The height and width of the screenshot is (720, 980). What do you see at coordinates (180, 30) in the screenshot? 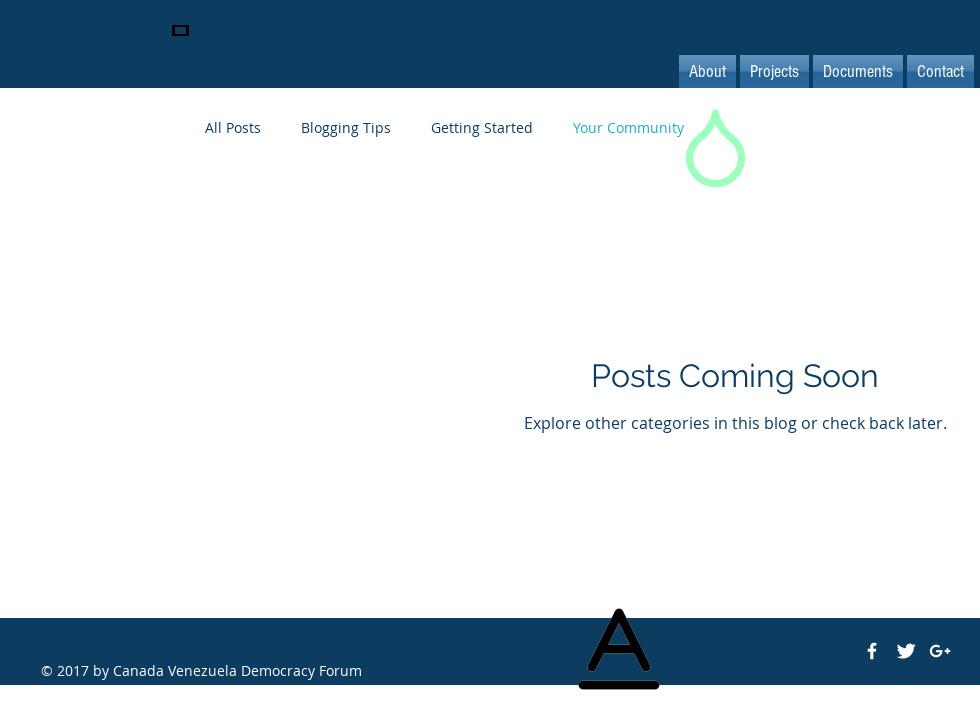
I see `switch device to landscape orientation` at bounding box center [180, 30].